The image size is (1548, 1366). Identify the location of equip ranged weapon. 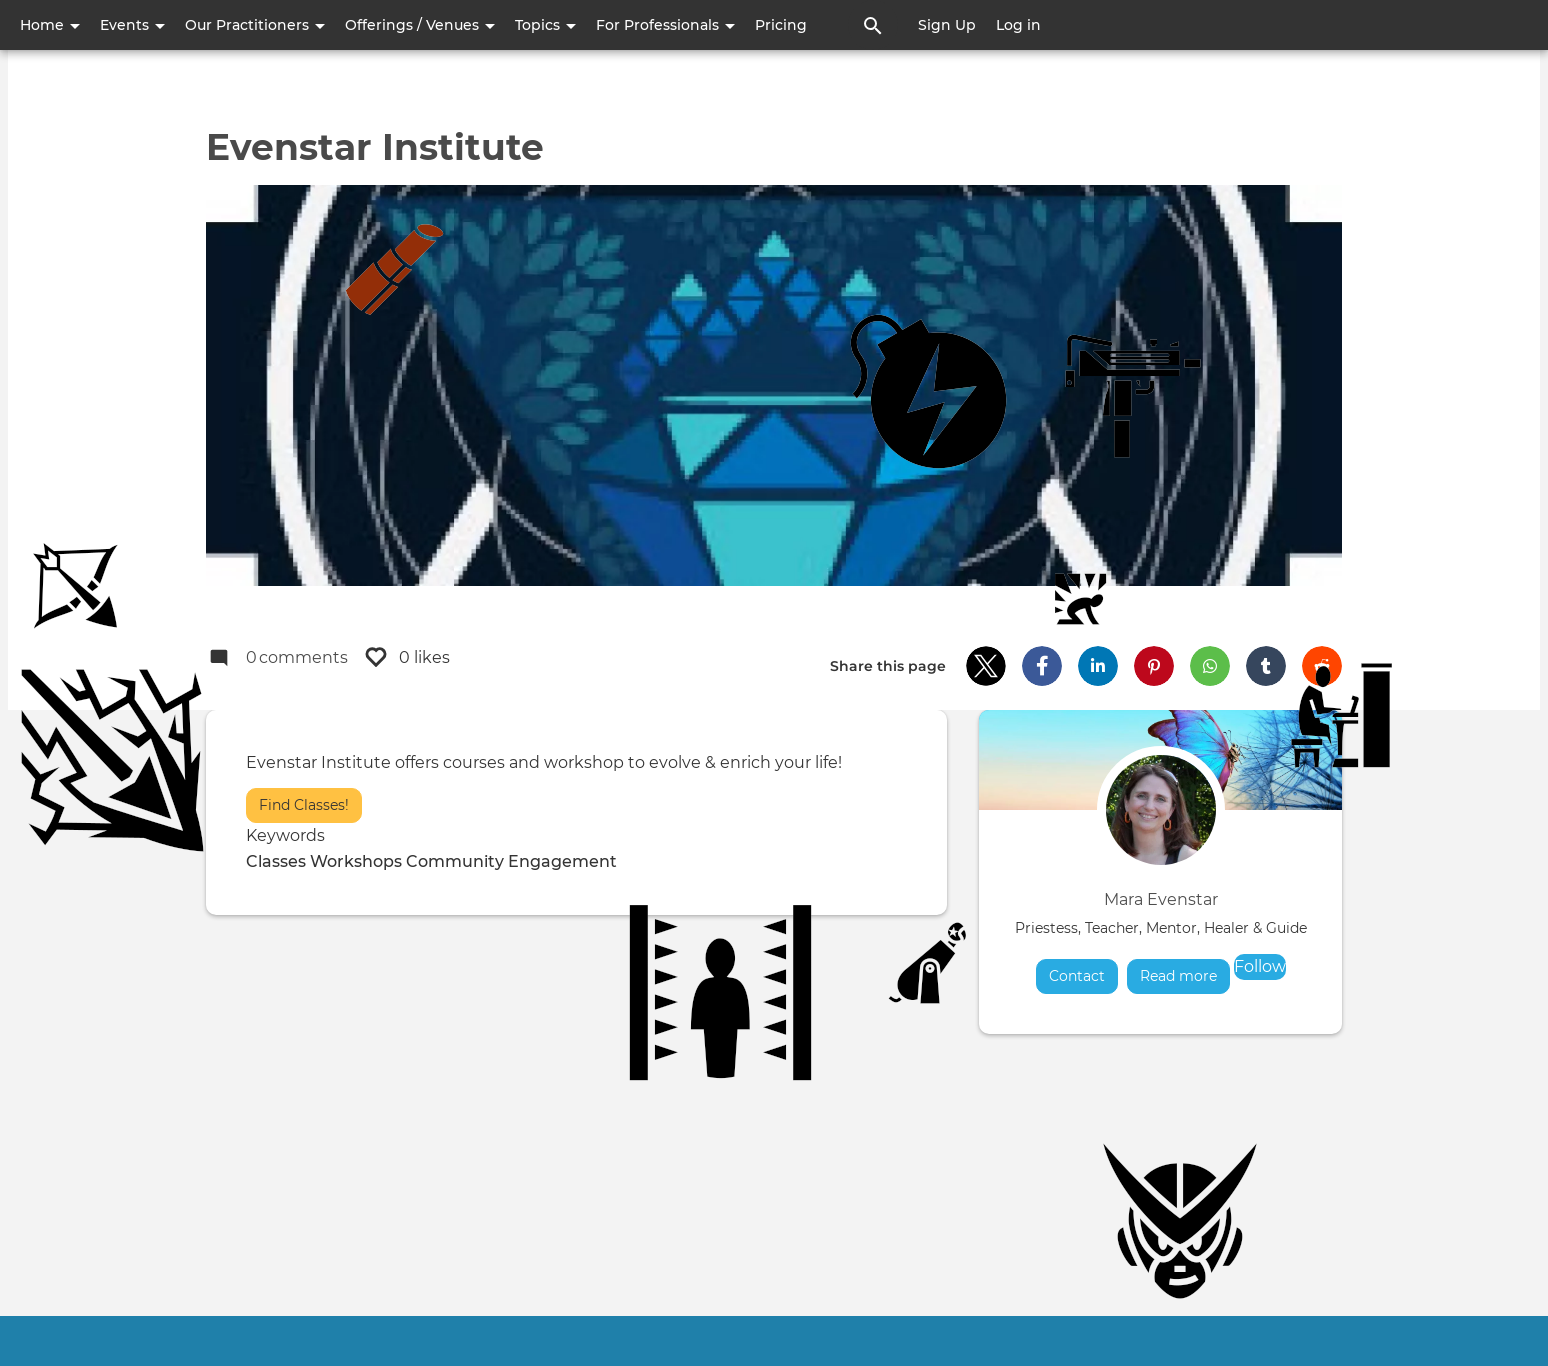
(75, 586).